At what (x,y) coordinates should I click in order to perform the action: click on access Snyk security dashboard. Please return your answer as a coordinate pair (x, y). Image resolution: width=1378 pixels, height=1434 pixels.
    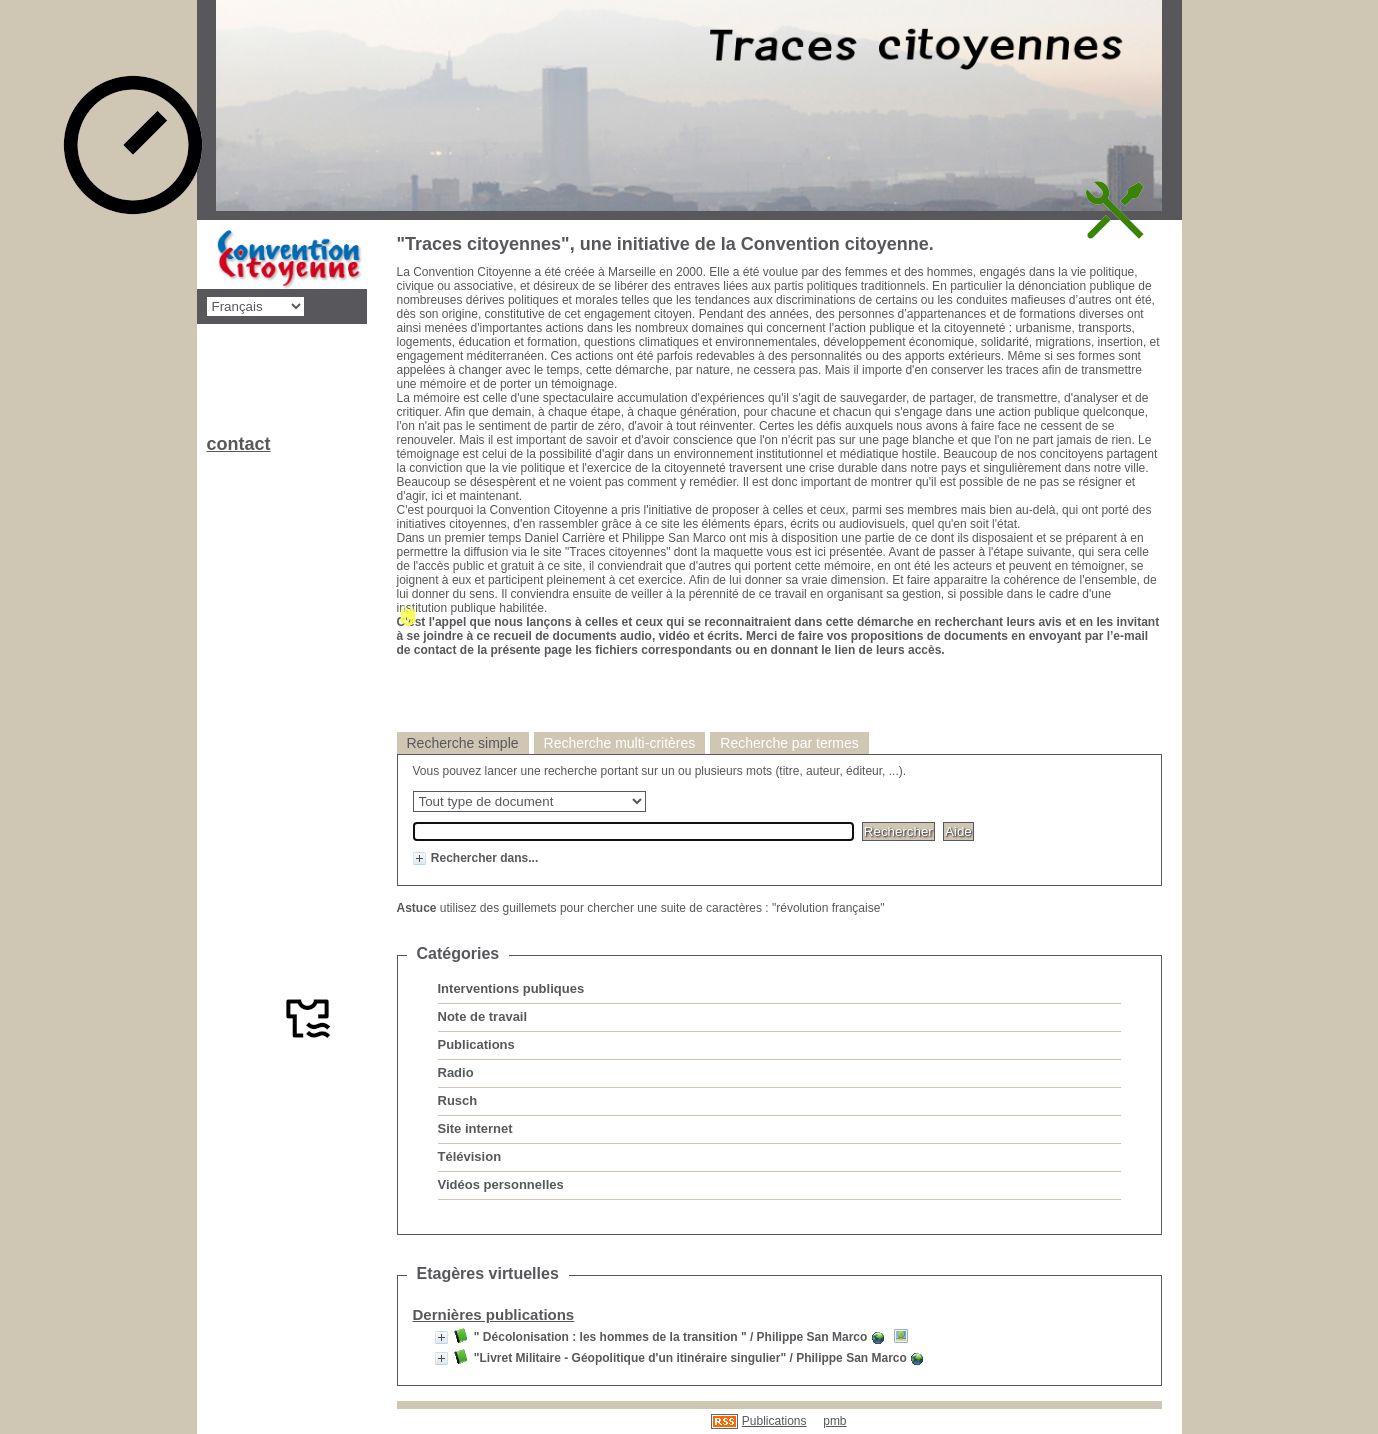
    Looking at the image, I should click on (408, 616).